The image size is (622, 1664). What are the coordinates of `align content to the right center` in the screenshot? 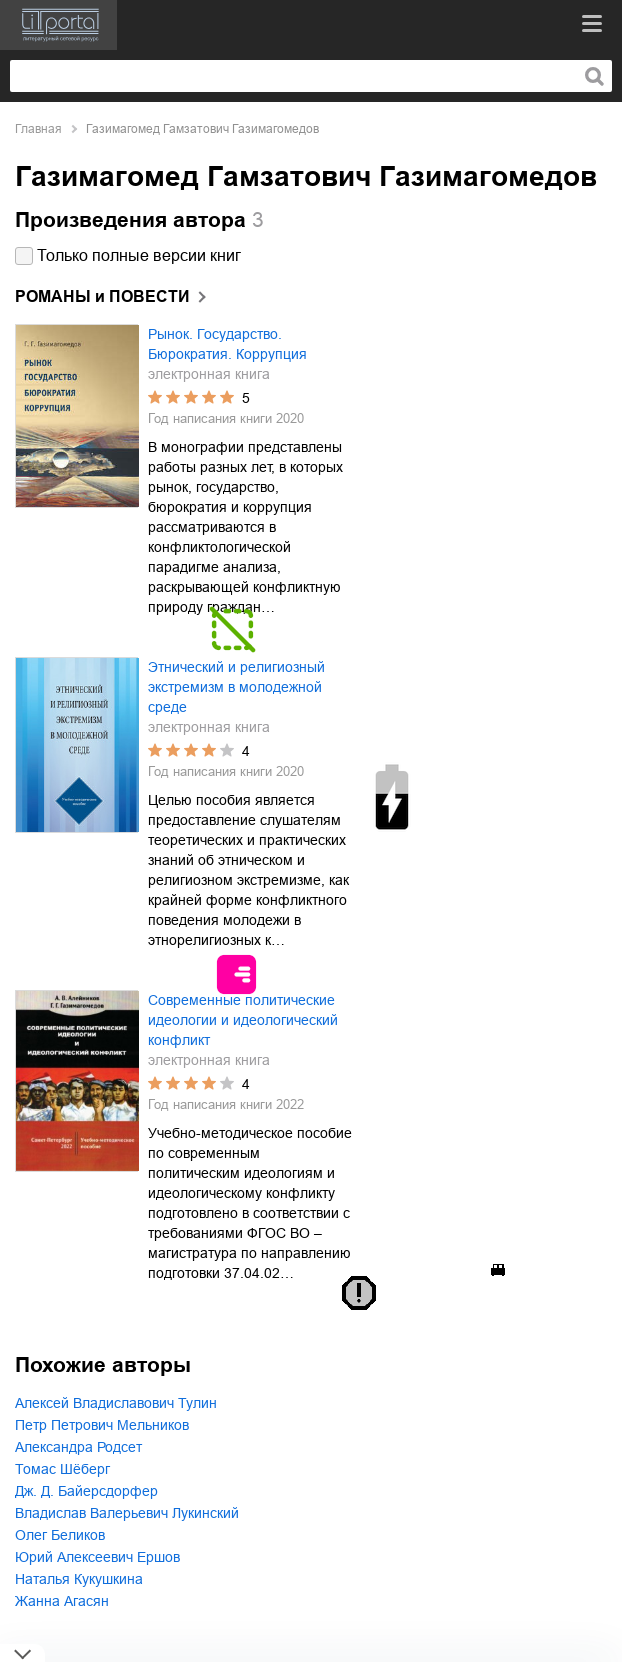 It's located at (236, 974).